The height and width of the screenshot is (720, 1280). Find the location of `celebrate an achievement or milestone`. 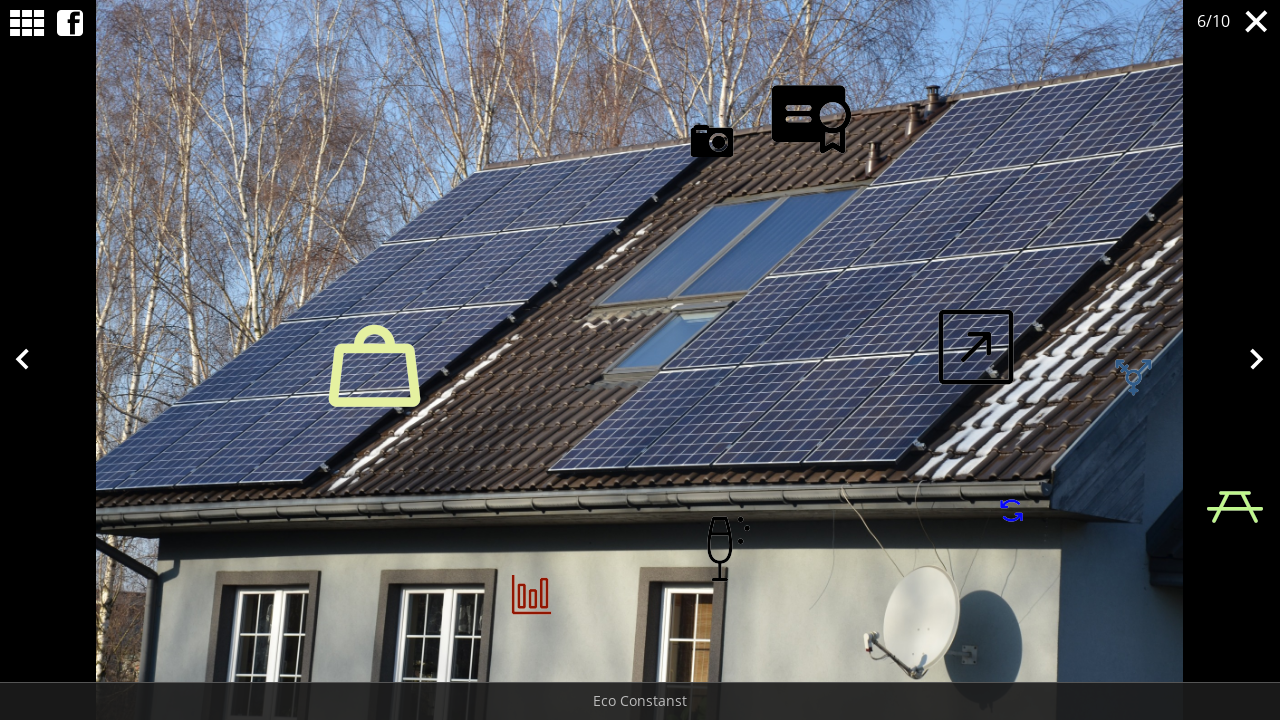

celebrate an achievement or milestone is located at coordinates (722, 549).